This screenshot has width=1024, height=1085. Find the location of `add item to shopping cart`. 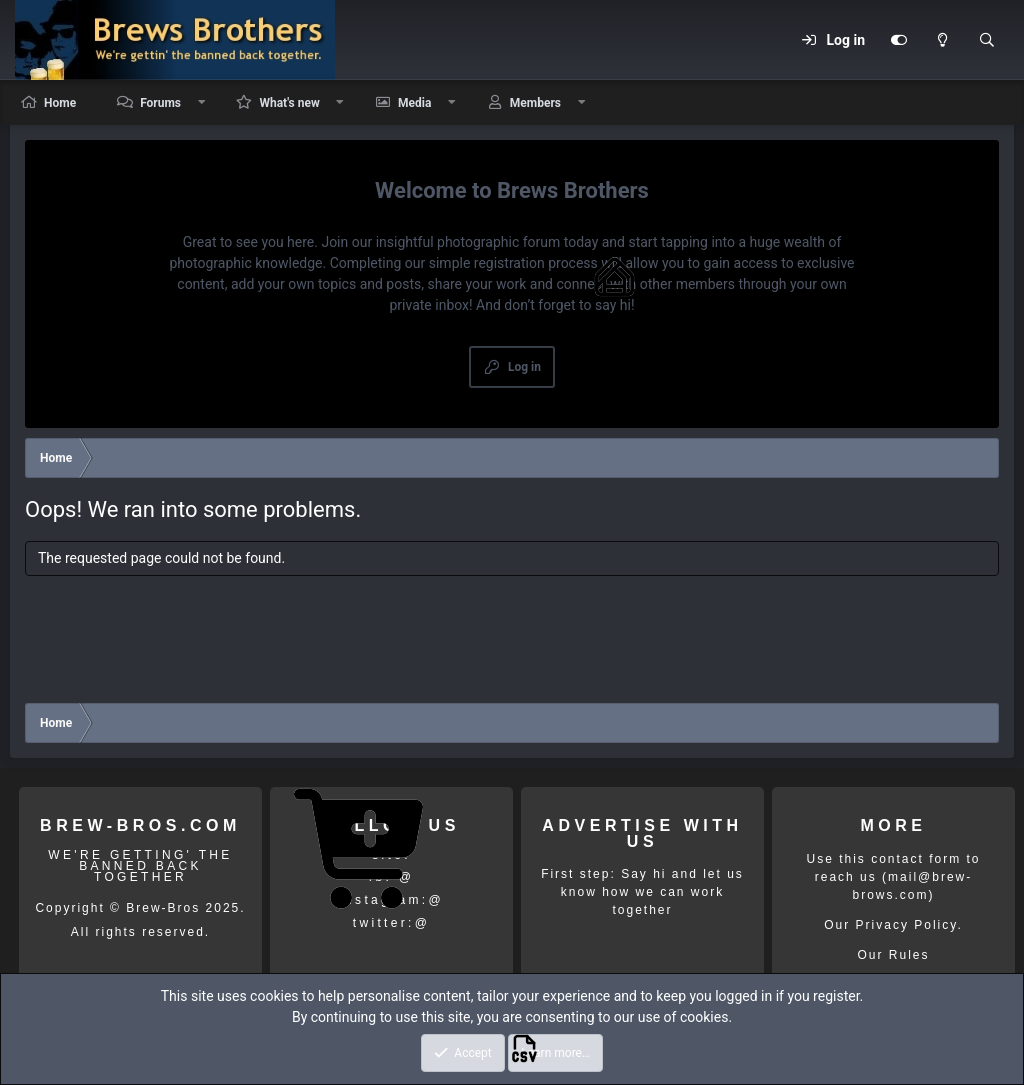

add item to shopping cart is located at coordinates (366, 850).